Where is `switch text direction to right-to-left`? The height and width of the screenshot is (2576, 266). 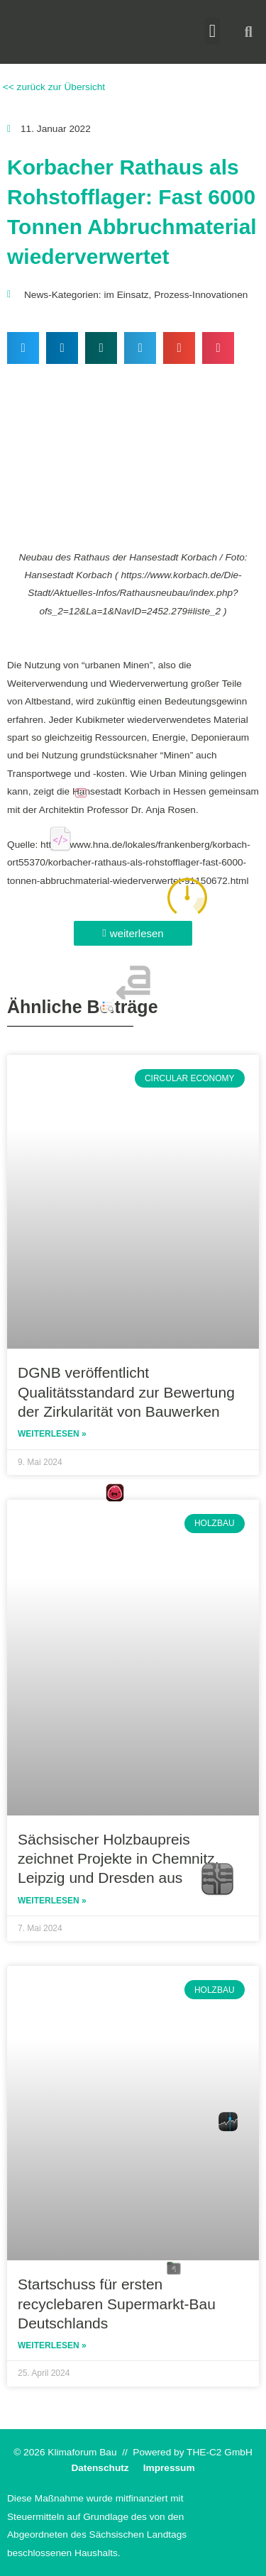
switch text direction to right-to-left is located at coordinates (134, 983).